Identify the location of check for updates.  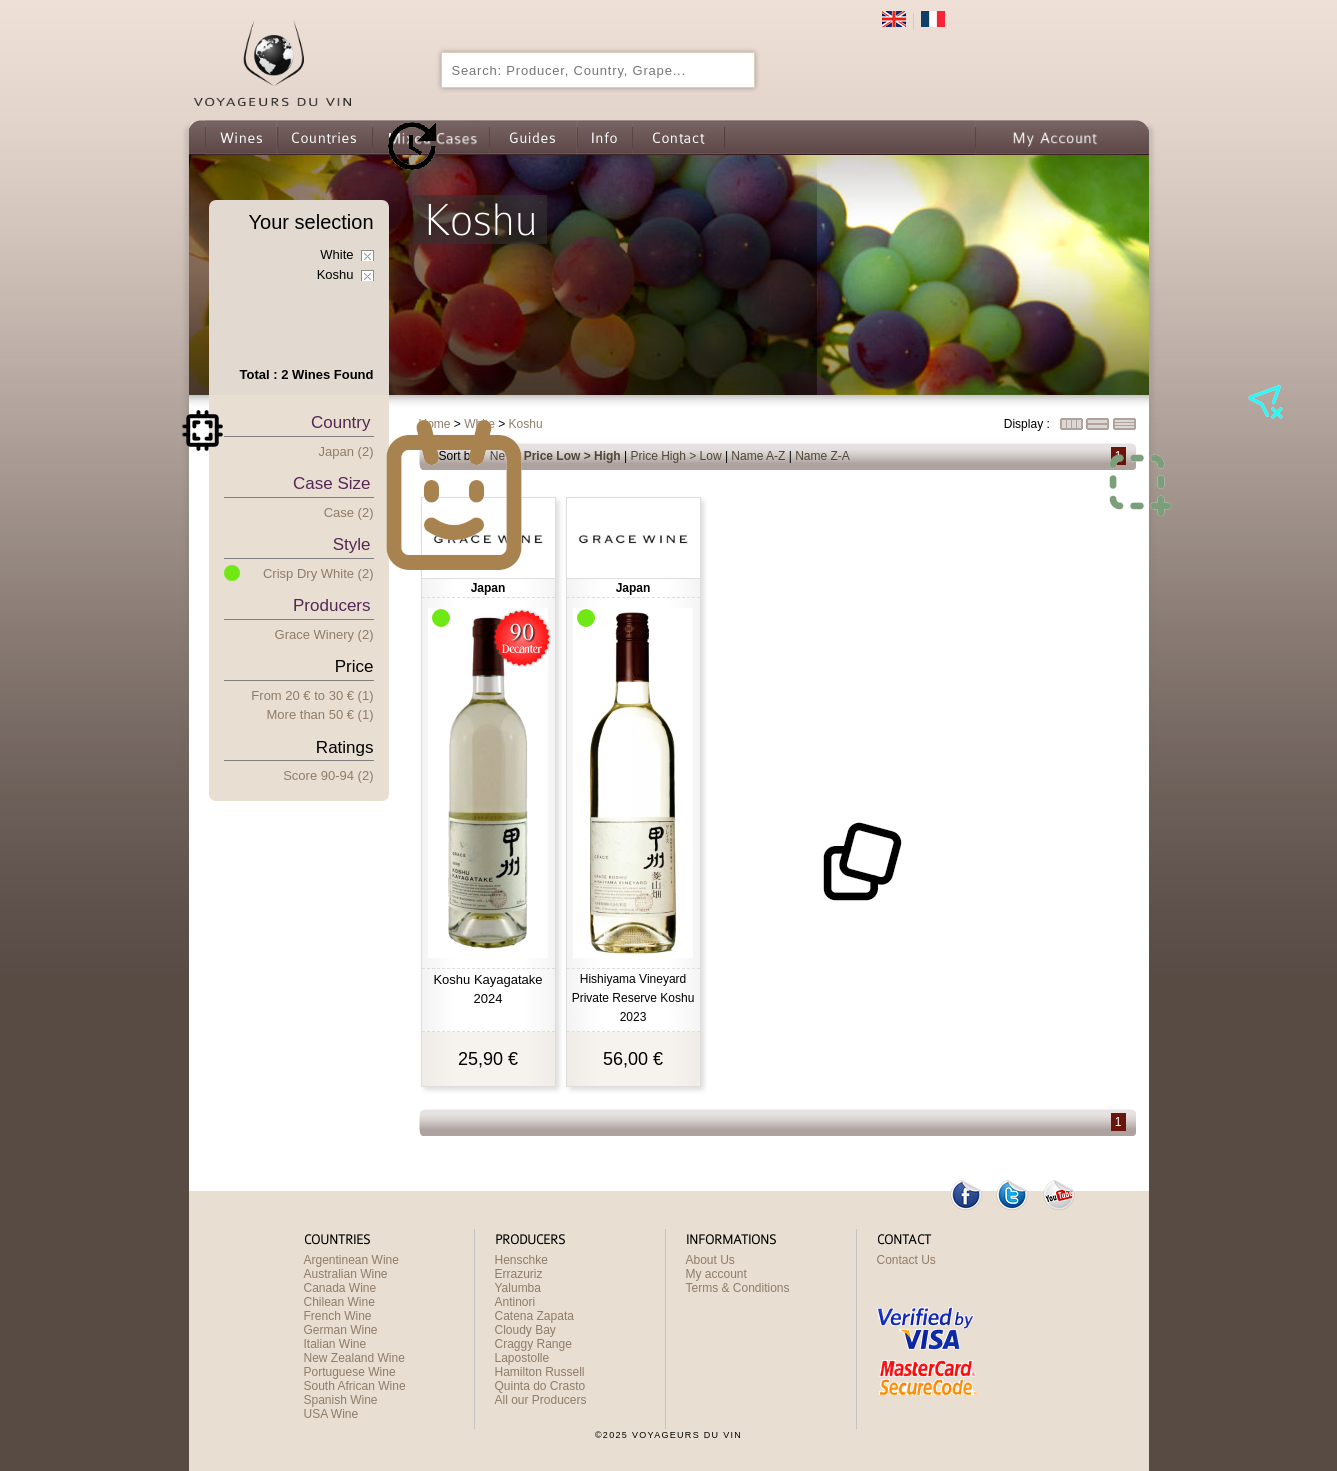
(412, 146).